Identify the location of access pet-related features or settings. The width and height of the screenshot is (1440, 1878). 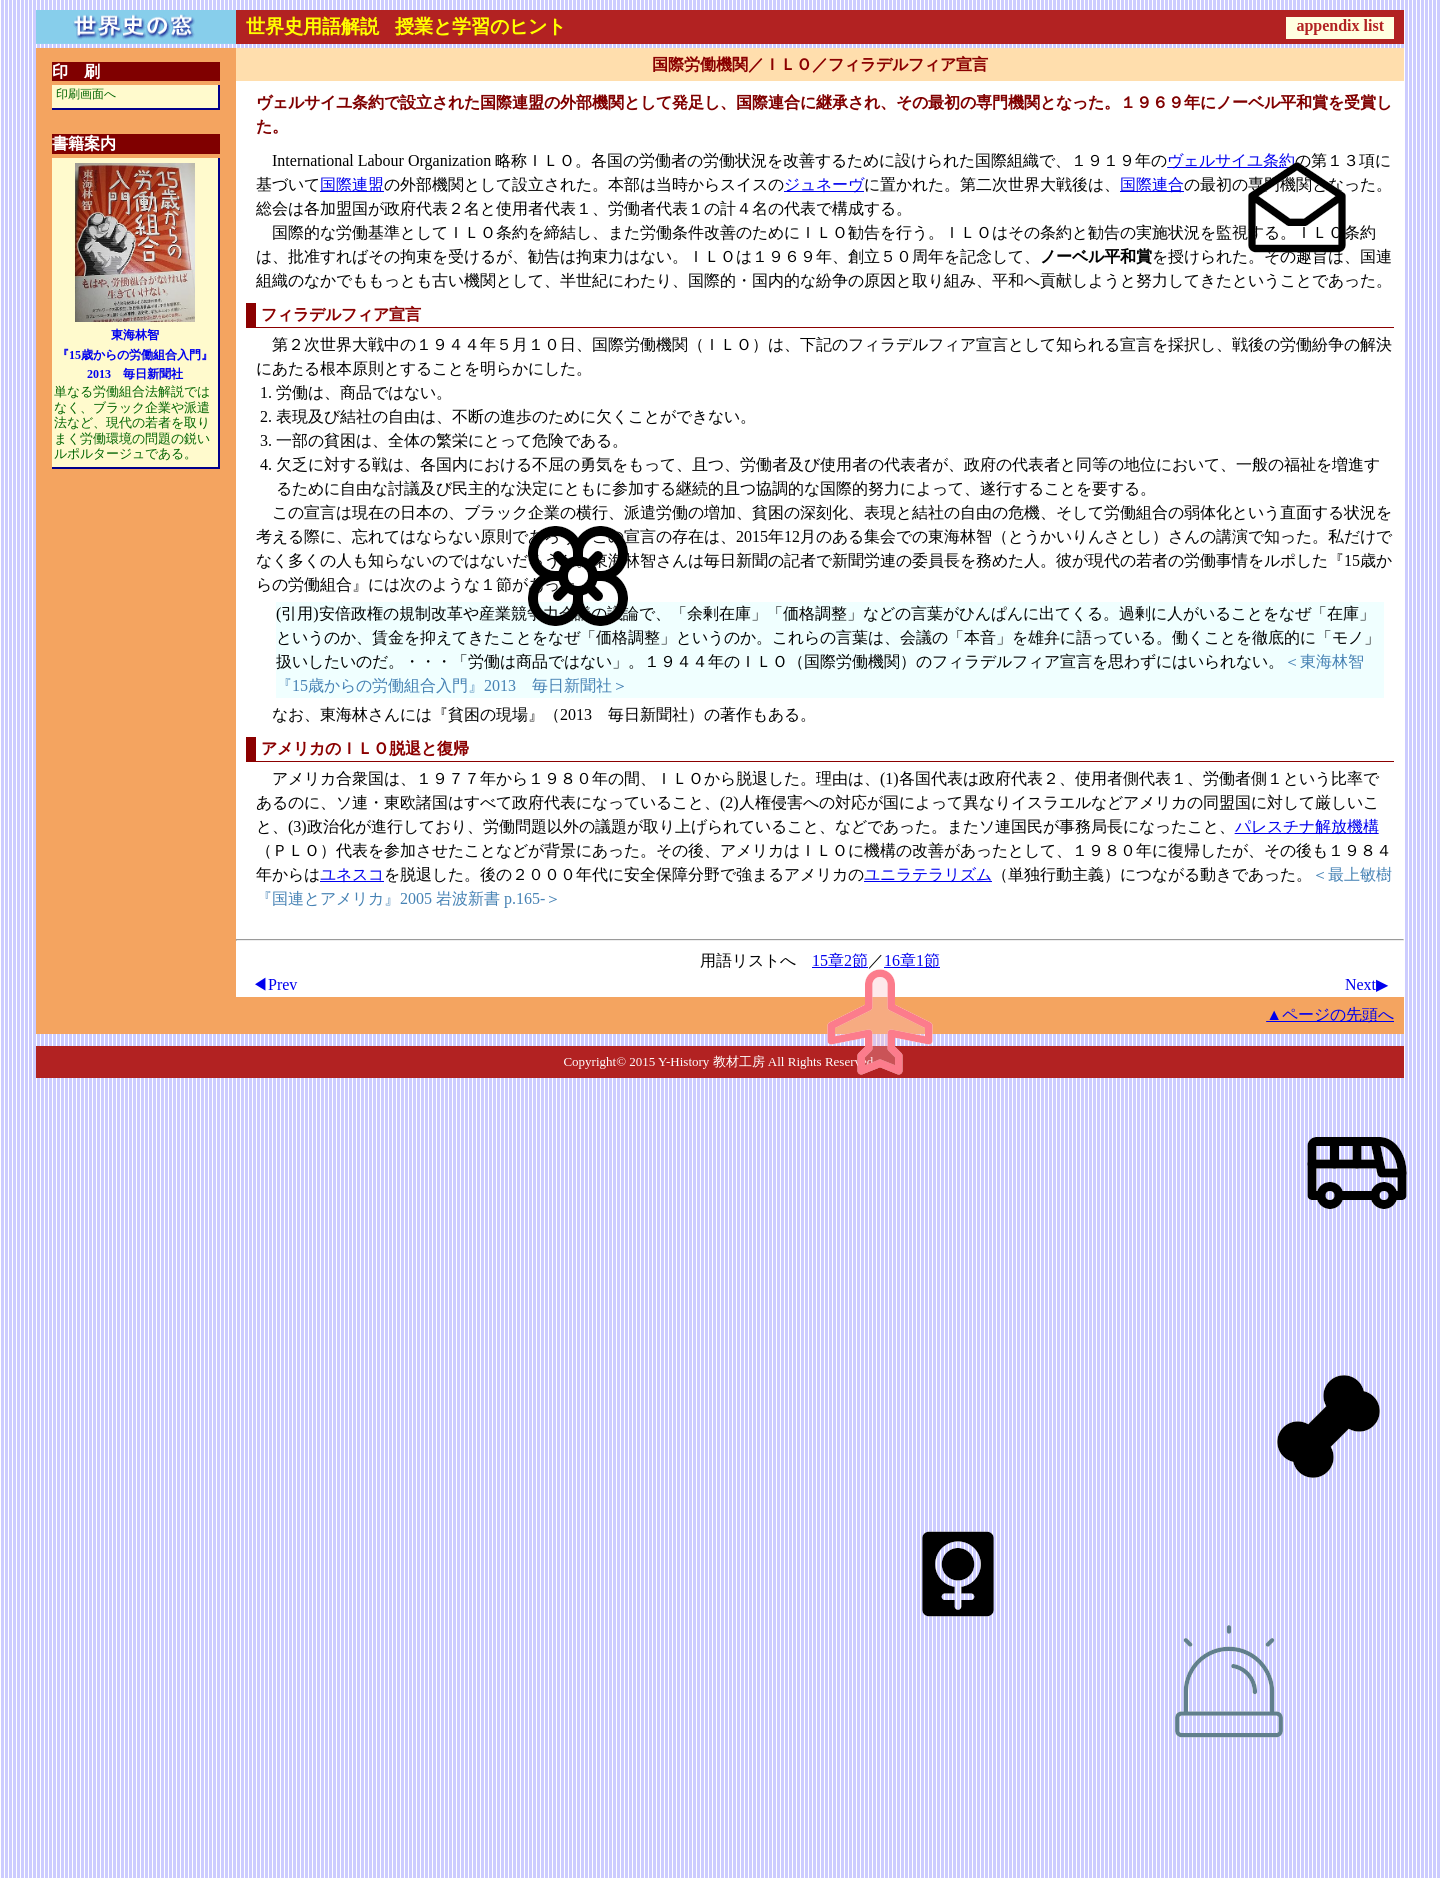
(1328, 1426).